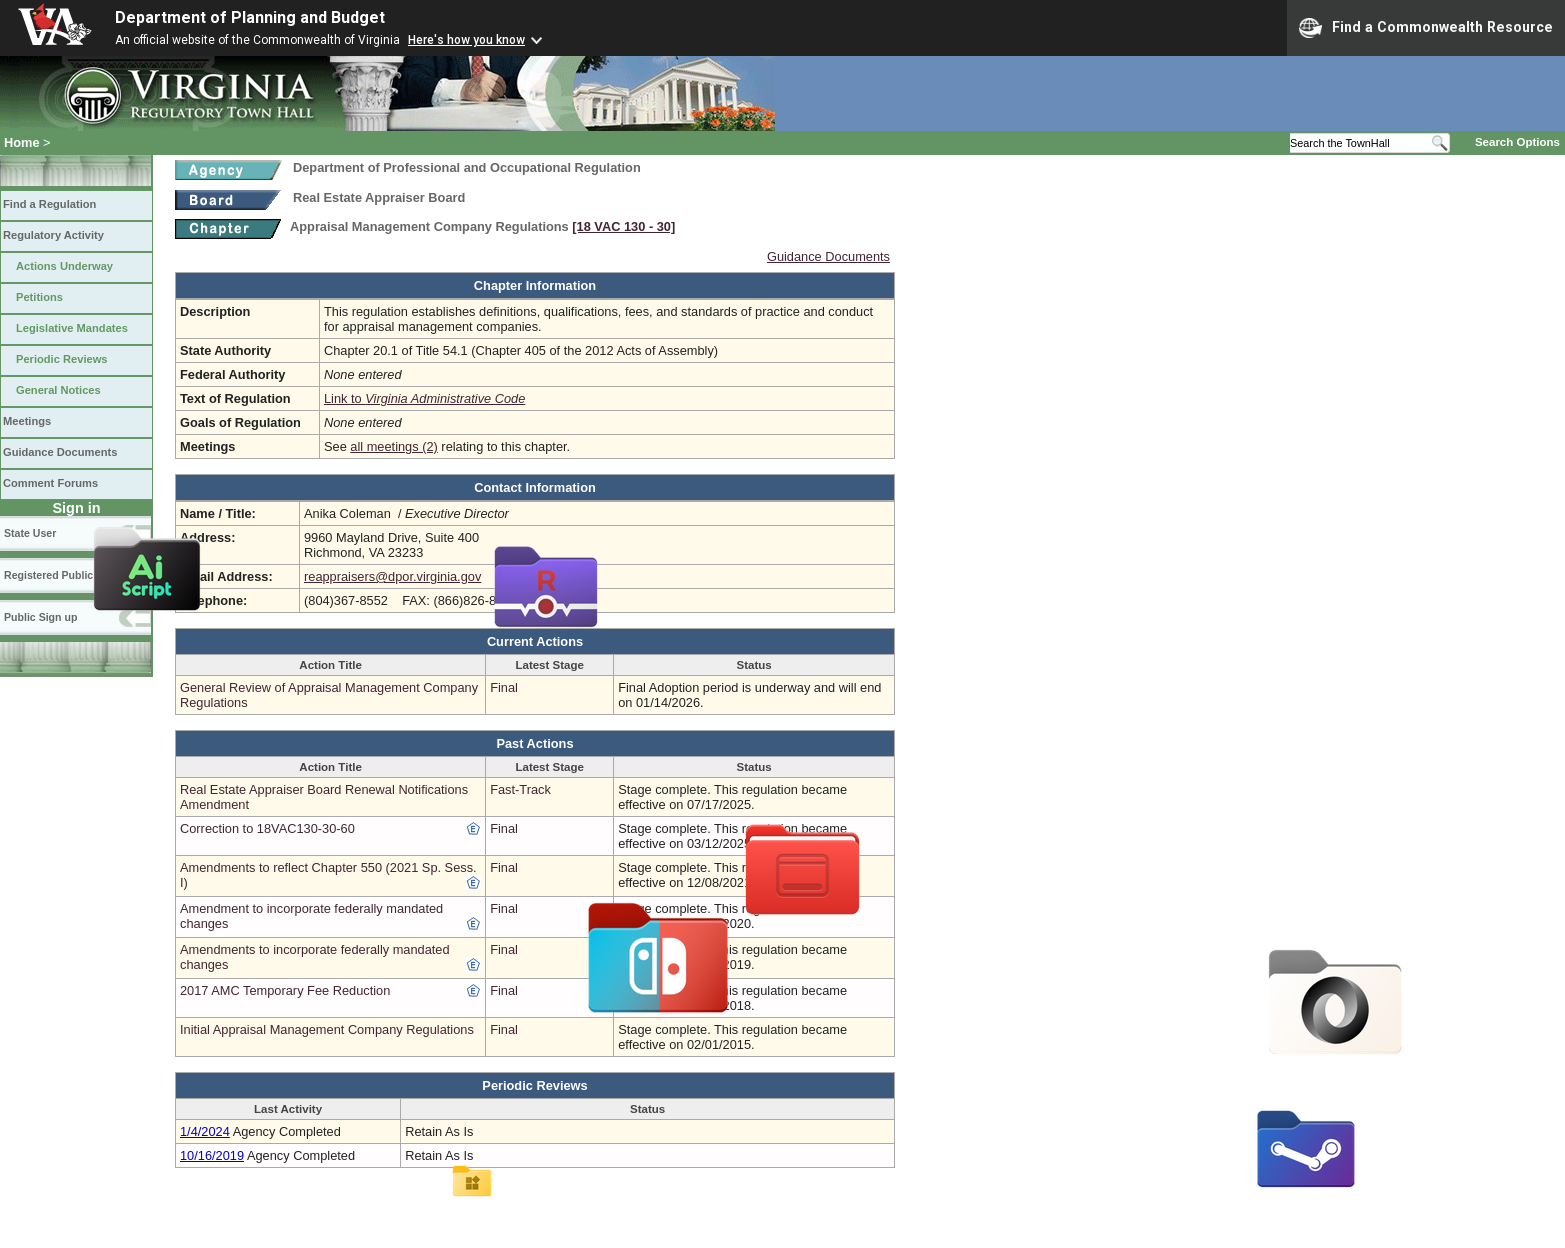 The height and width of the screenshot is (1248, 1565). I want to click on folder for Pokémon Team Rocket collection or fan content, so click(545, 589).